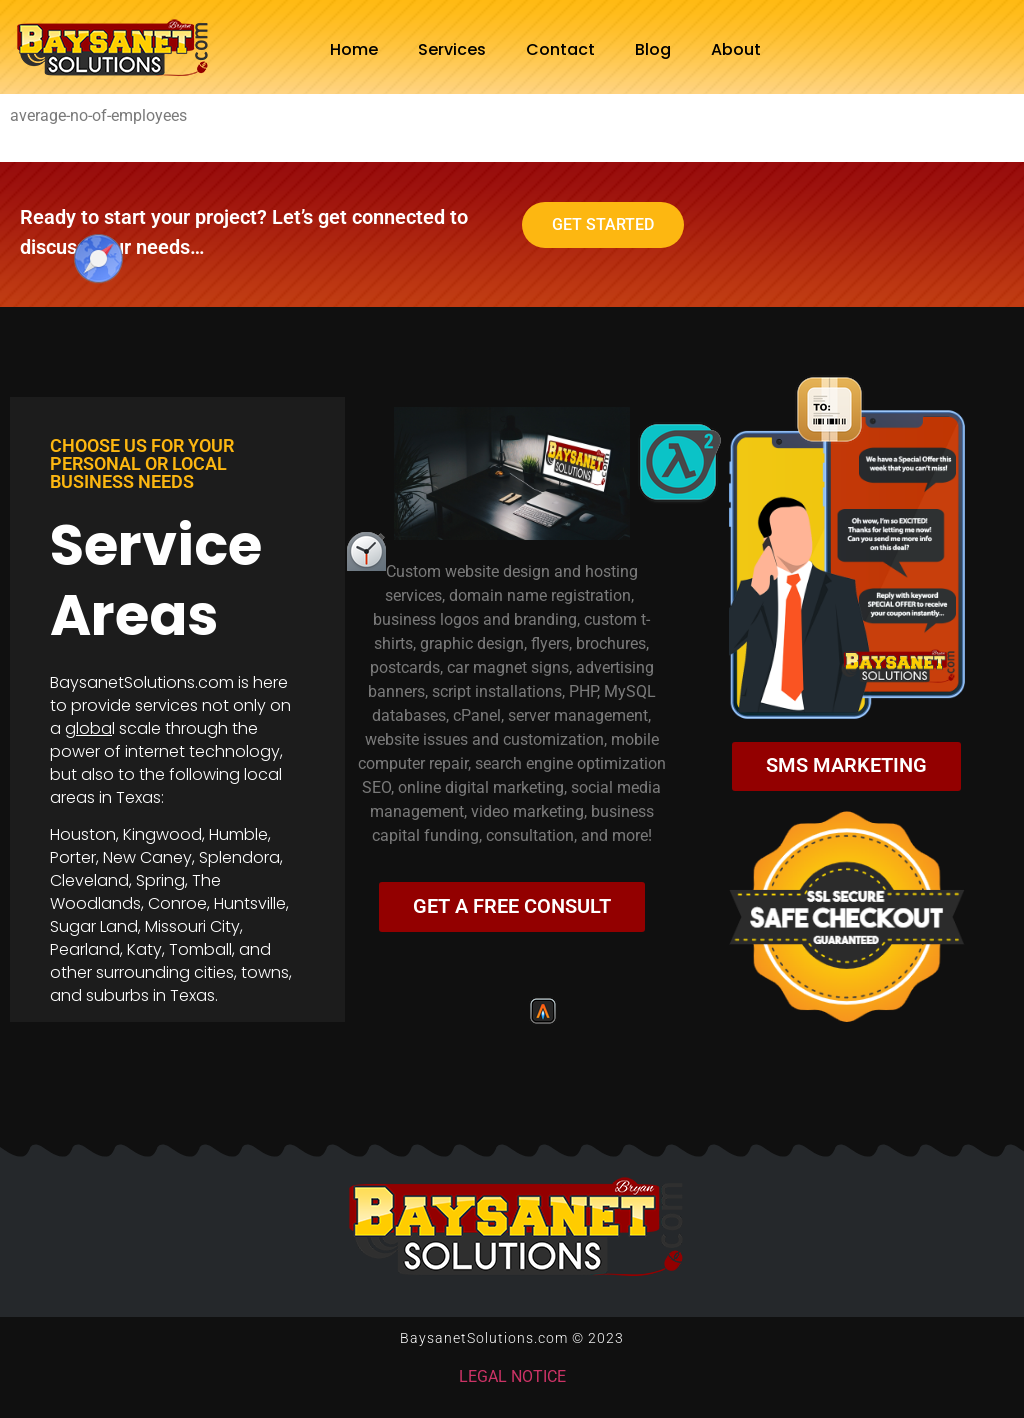 The width and height of the screenshot is (1024, 1418). I want to click on open the alarm clock app, so click(366, 551).